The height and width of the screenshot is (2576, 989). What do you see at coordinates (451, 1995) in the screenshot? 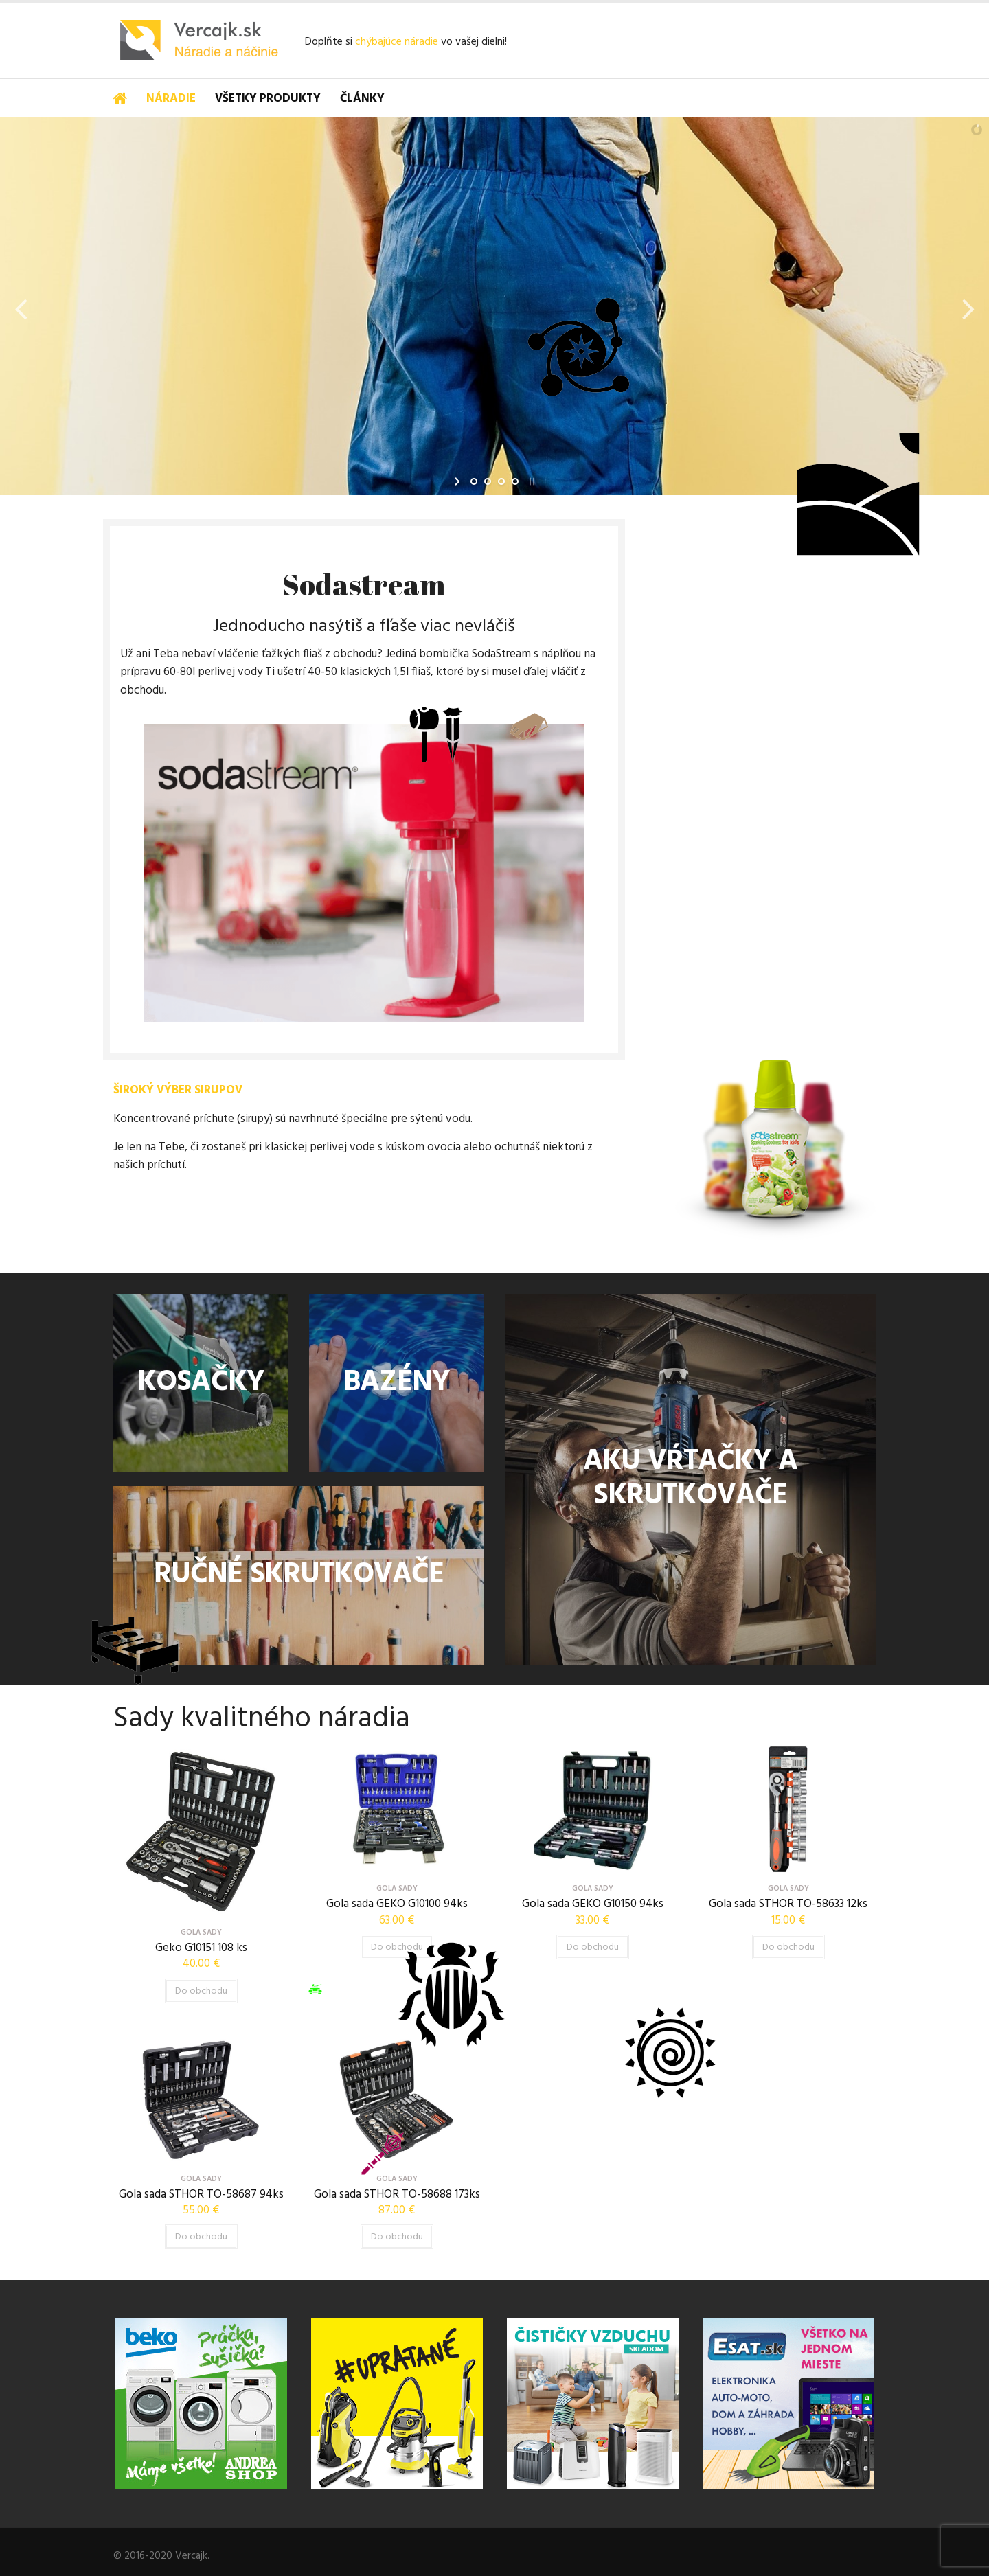
I see `egyptian or ancient history themed game element` at bounding box center [451, 1995].